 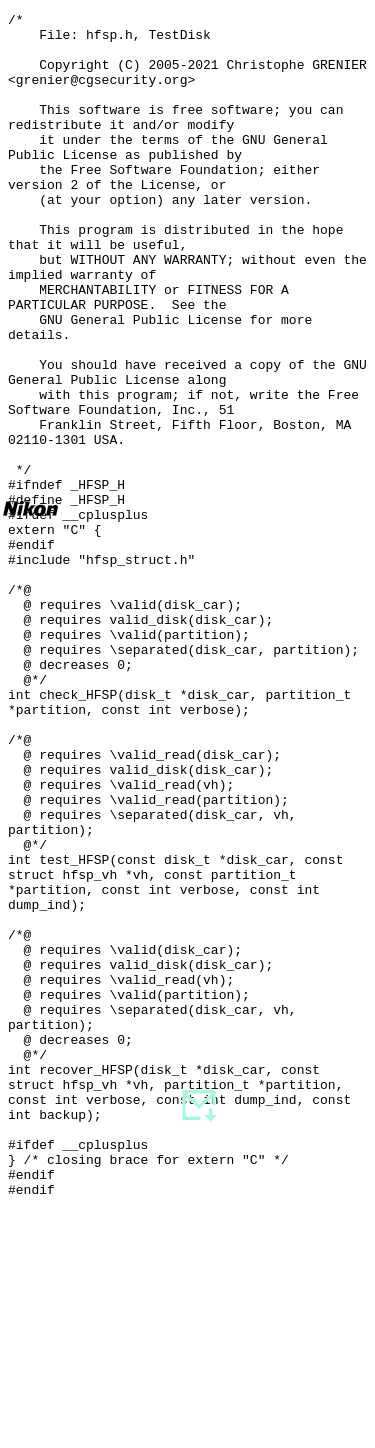 I want to click on download email or message, so click(x=199, y=1105).